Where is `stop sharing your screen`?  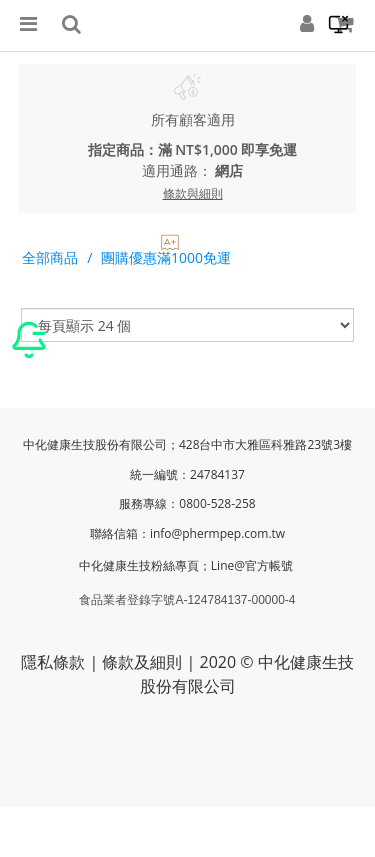
stop sharing your screen is located at coordinates (338, 24).